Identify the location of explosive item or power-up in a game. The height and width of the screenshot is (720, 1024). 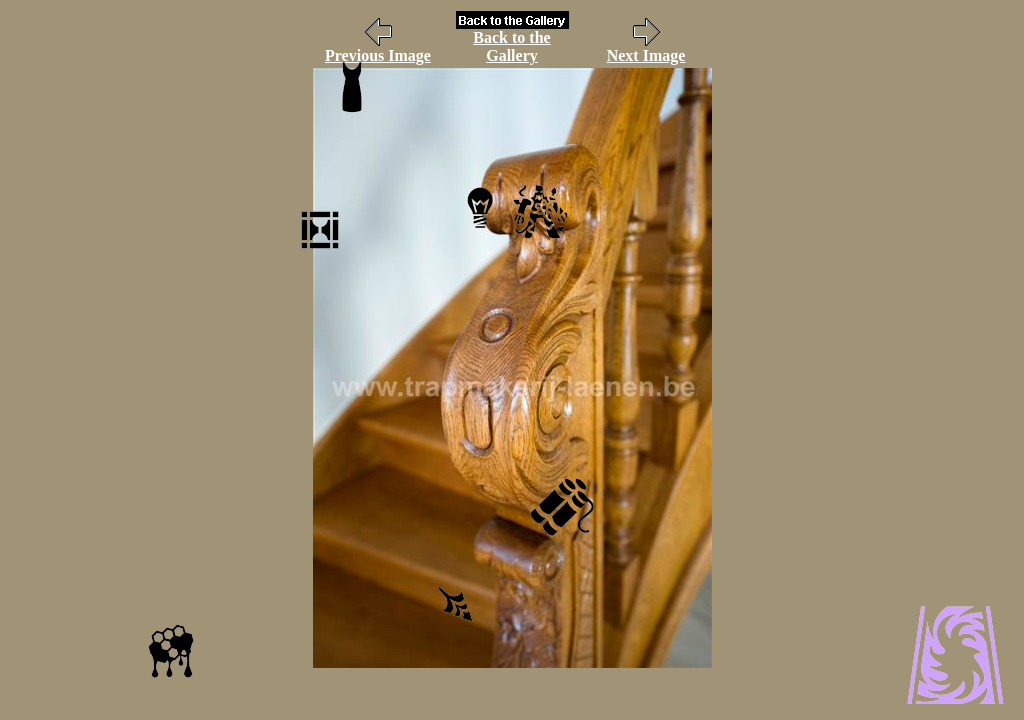
(562, 504).